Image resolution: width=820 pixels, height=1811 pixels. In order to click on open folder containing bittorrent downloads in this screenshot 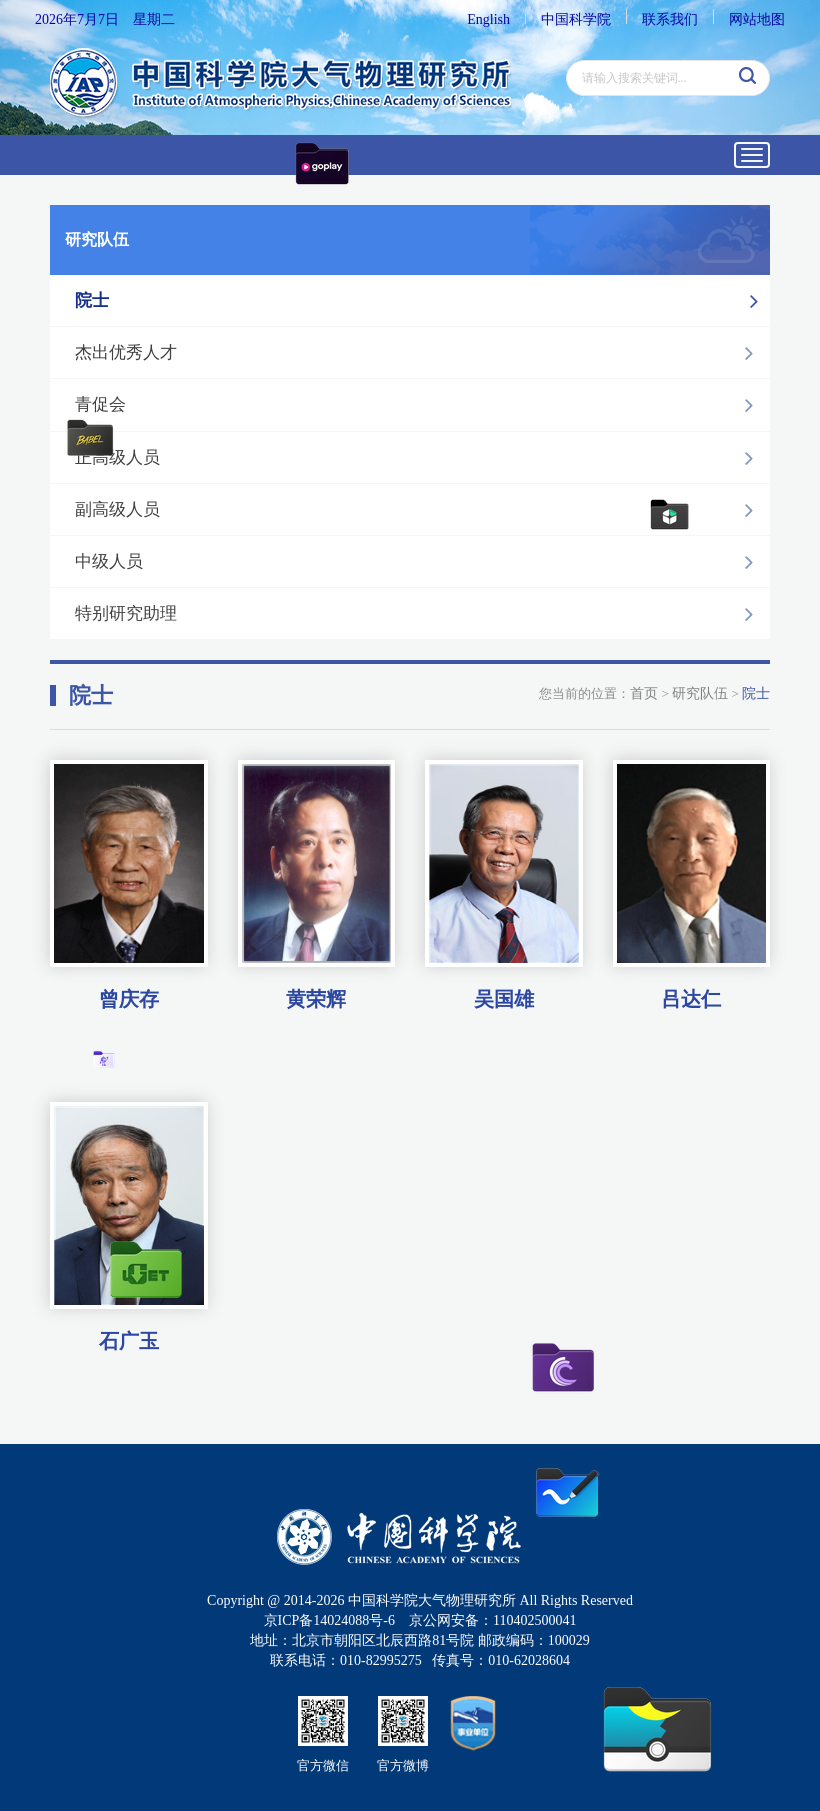, I will do `click(563, 1369)`.